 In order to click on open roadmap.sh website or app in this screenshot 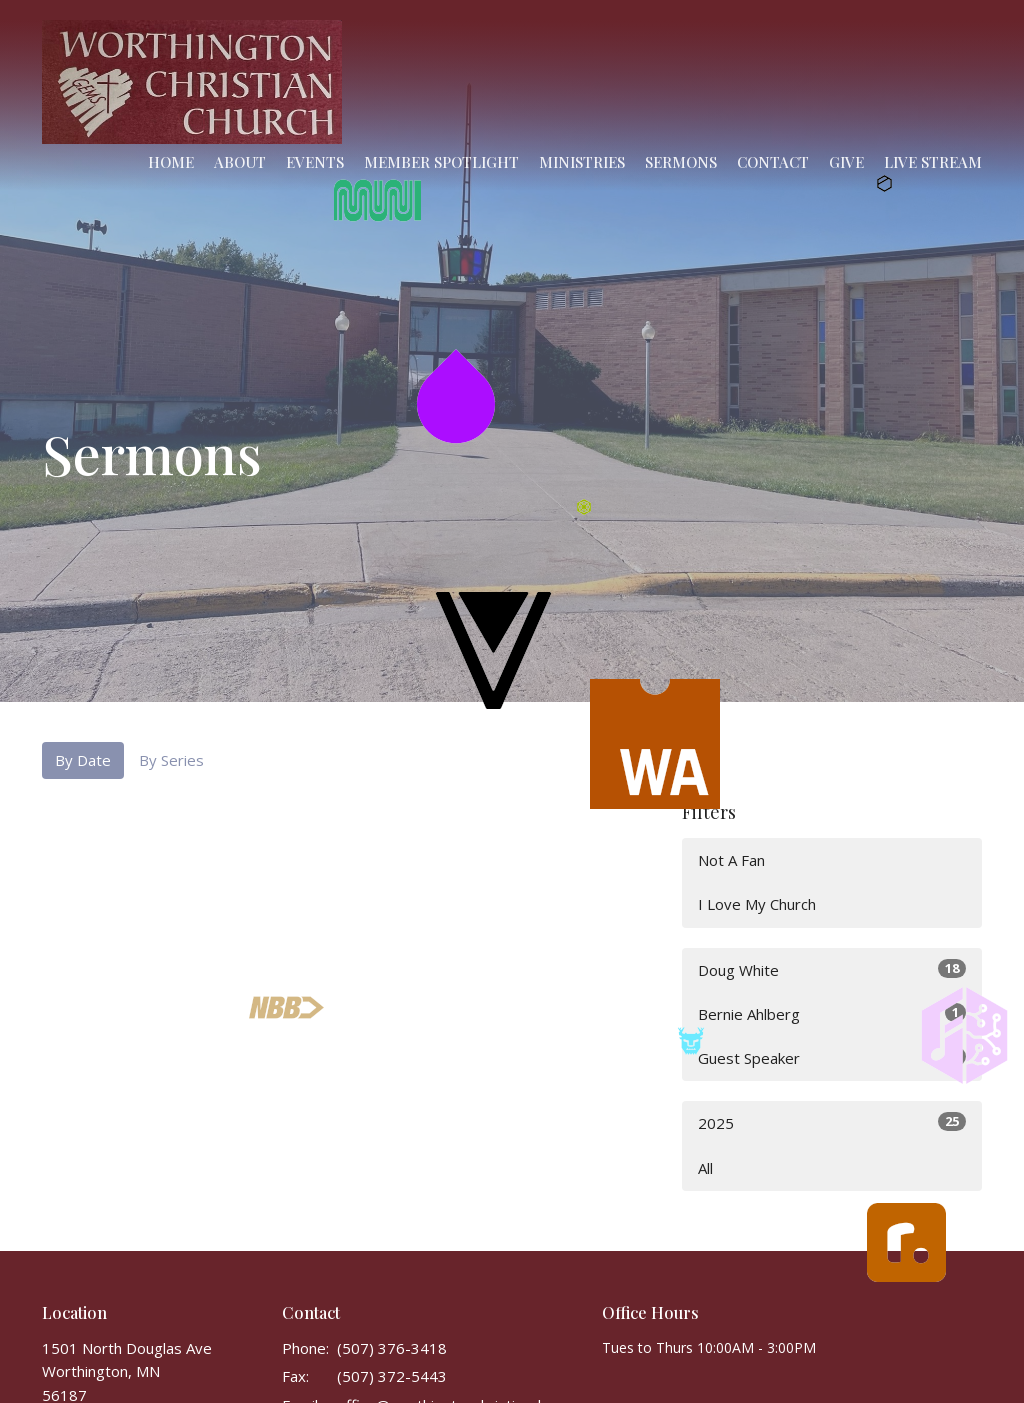, I will do `click(906, 1242)`.